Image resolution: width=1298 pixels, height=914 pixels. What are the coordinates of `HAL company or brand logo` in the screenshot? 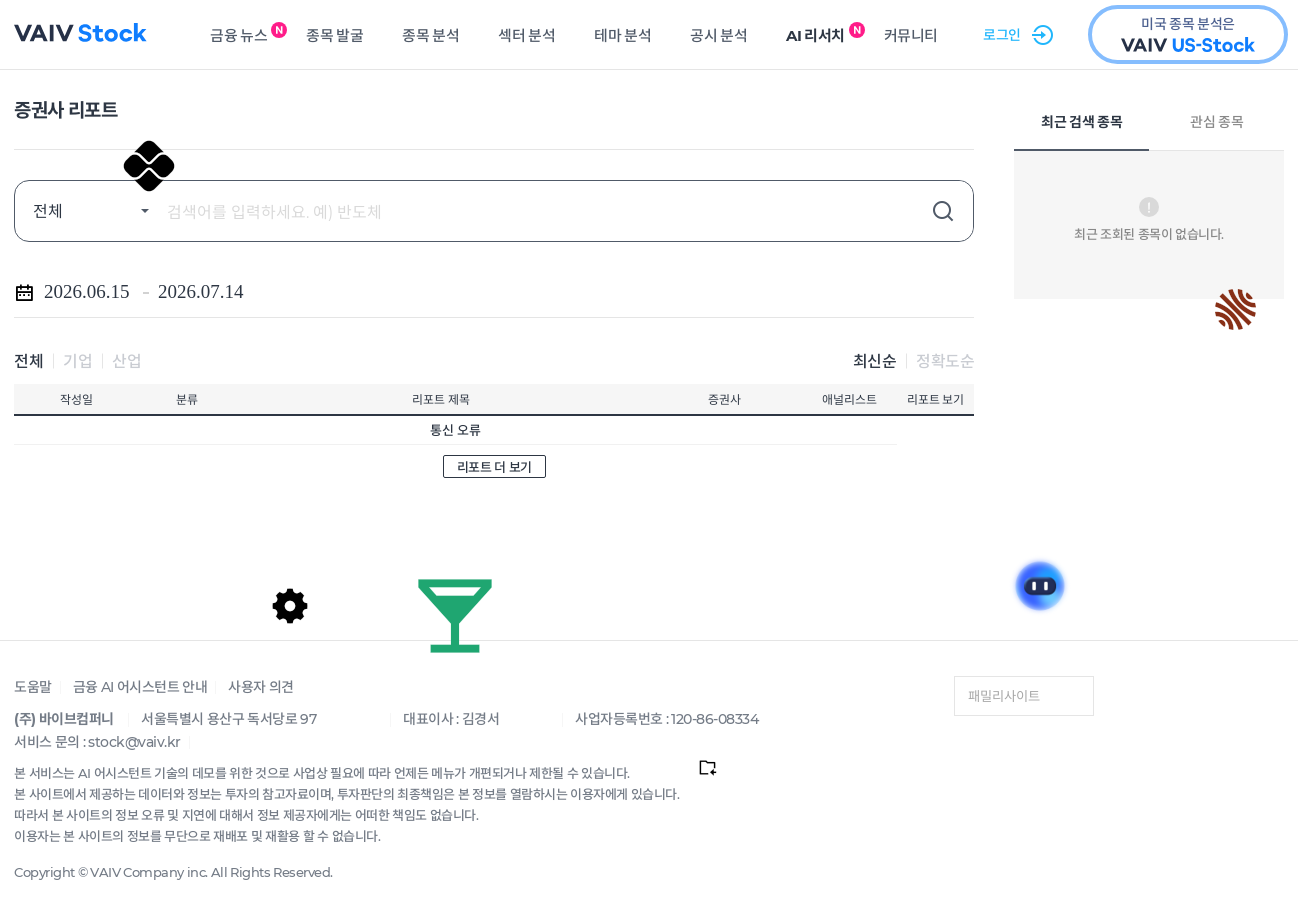 It's located at (1235, 309).